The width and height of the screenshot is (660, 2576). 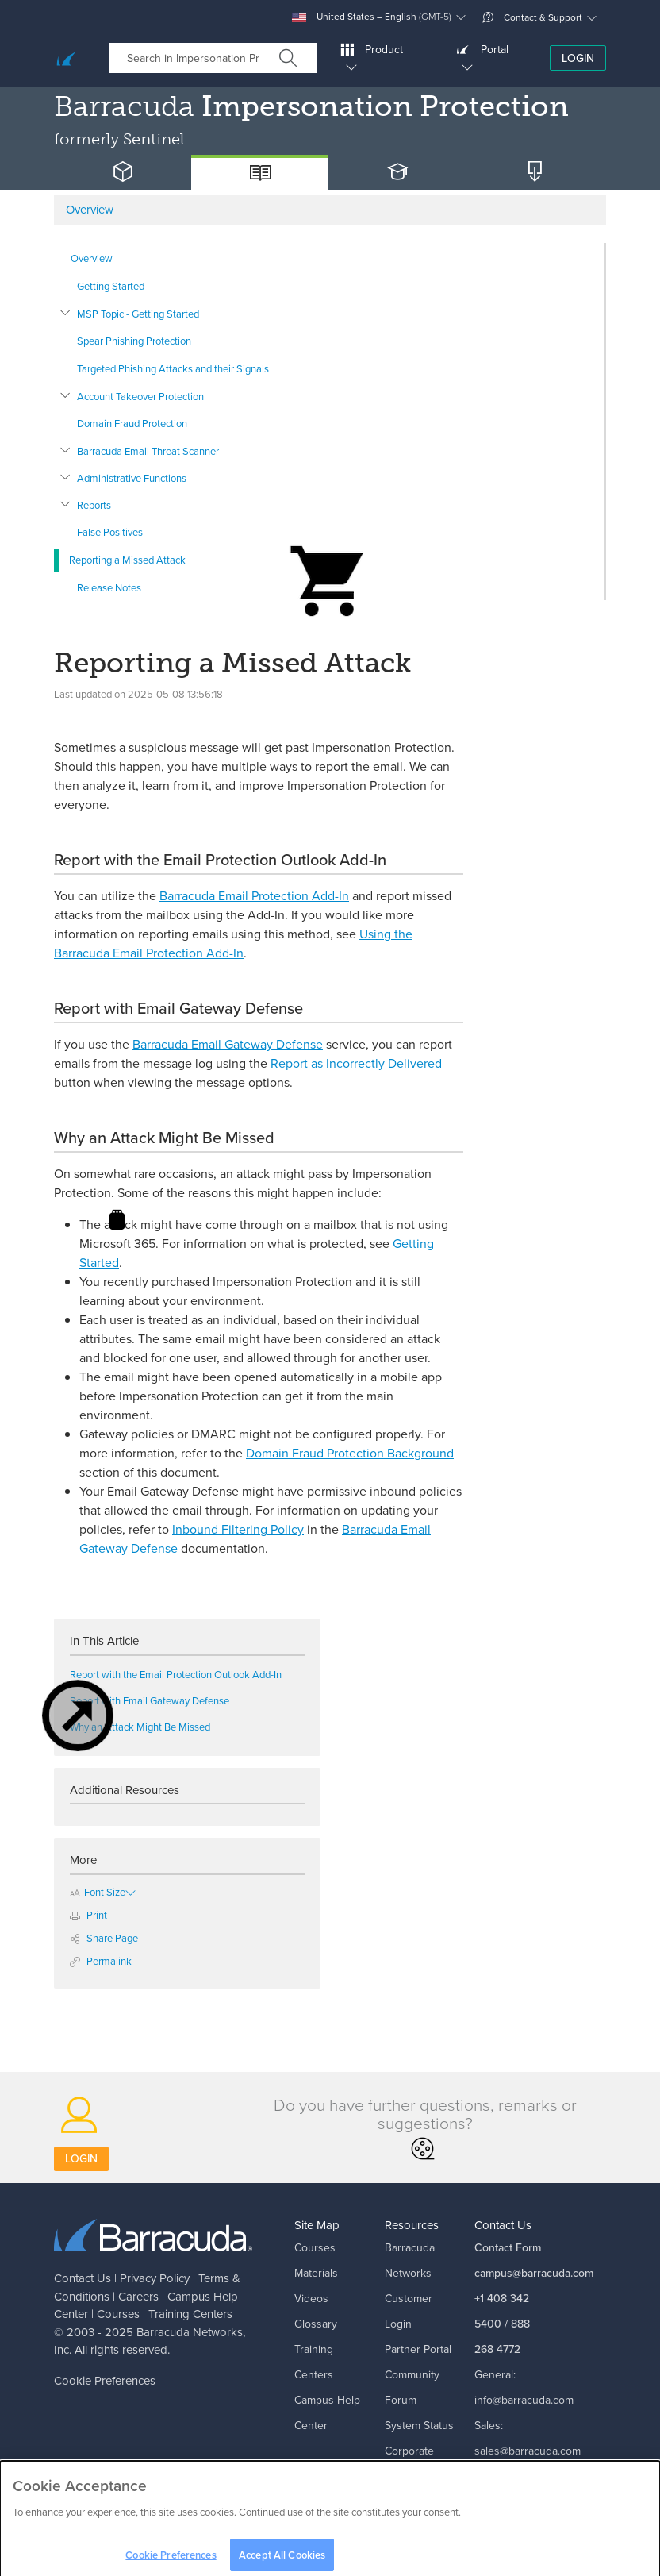 I want to click on open link in new tab or window, so click(x=78, y=1715).